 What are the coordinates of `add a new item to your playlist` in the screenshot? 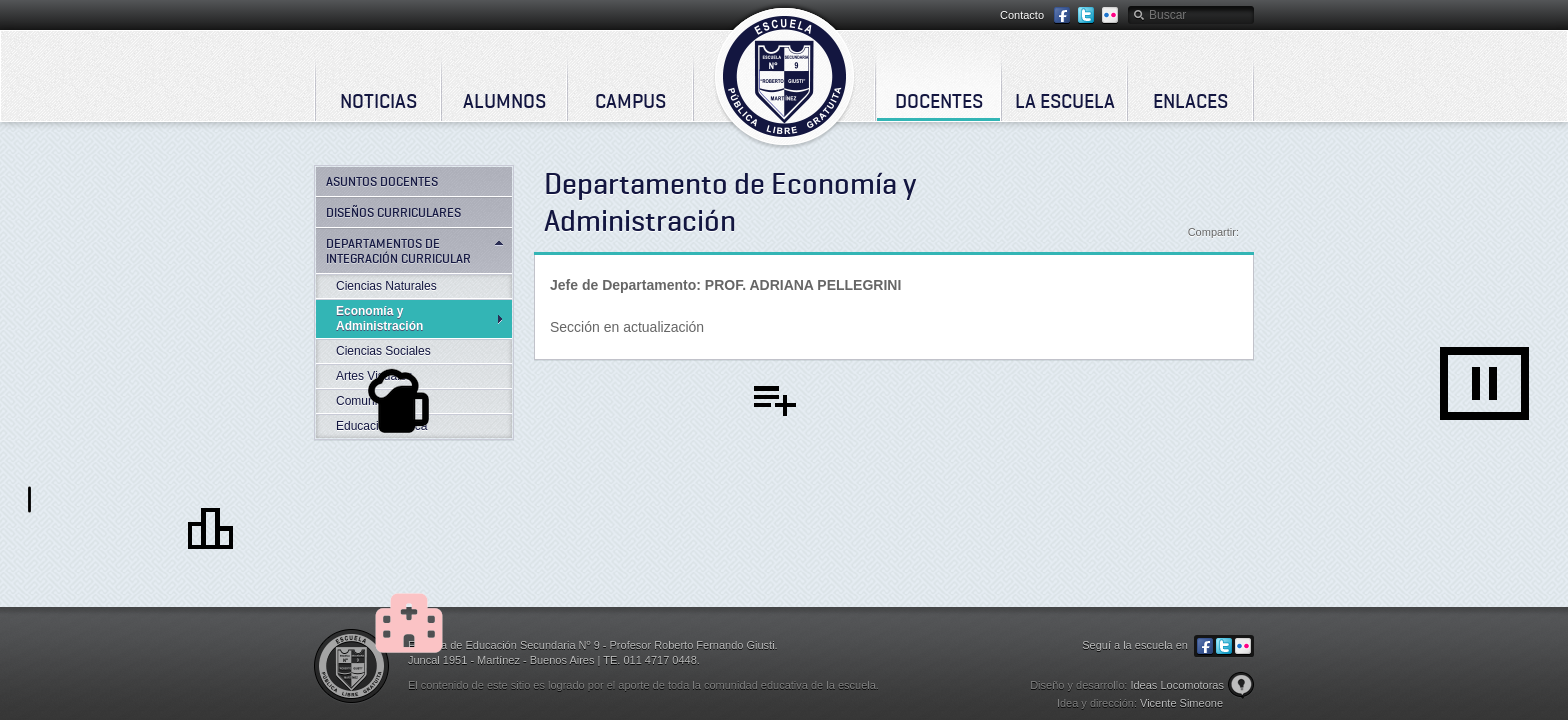 It's located at (775, 399).